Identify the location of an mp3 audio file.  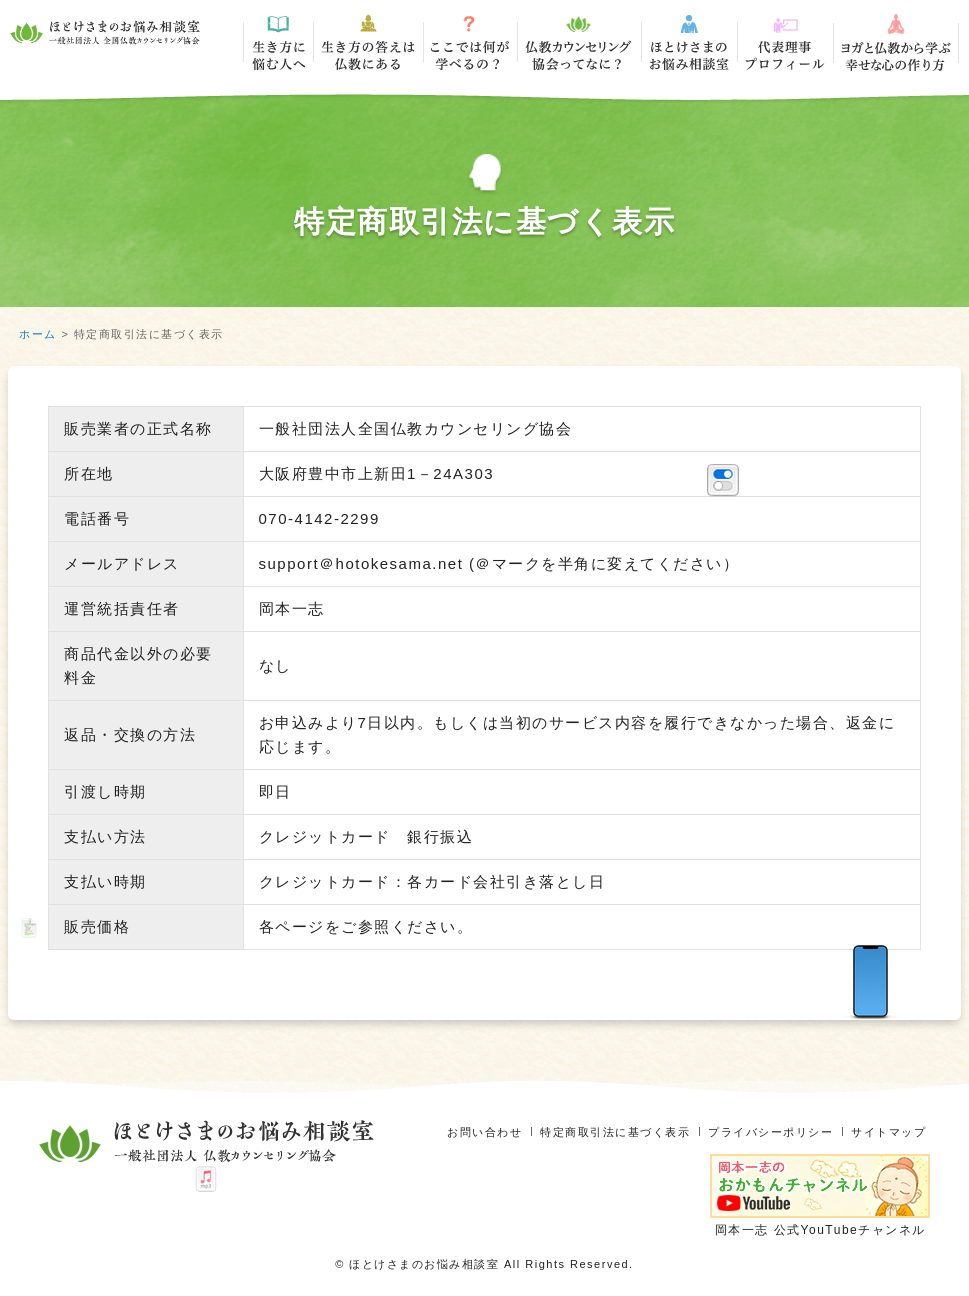
(206, 1179).